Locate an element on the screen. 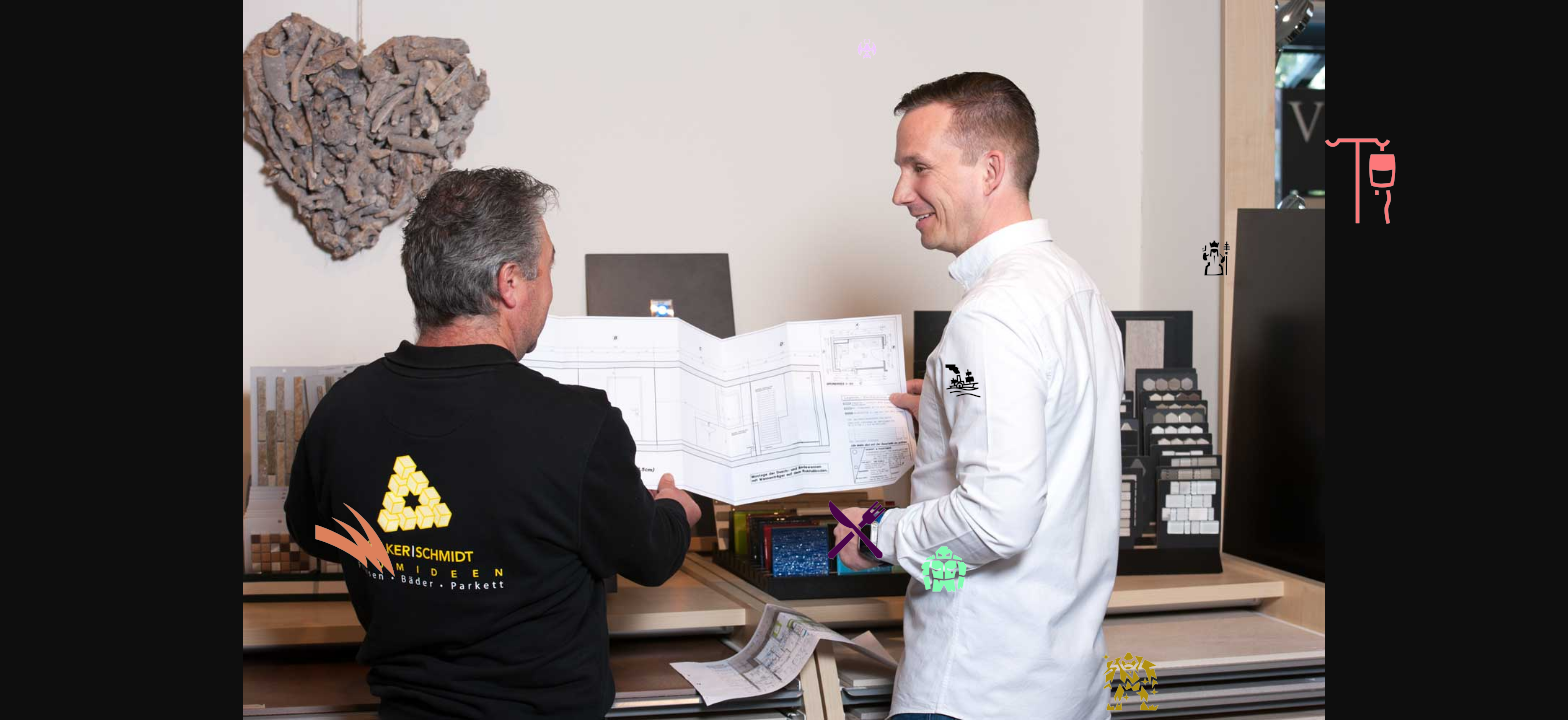 The height and width of the screenshot is (720, 1568). access medical or health-related features is located at coordinates (1364, 177).